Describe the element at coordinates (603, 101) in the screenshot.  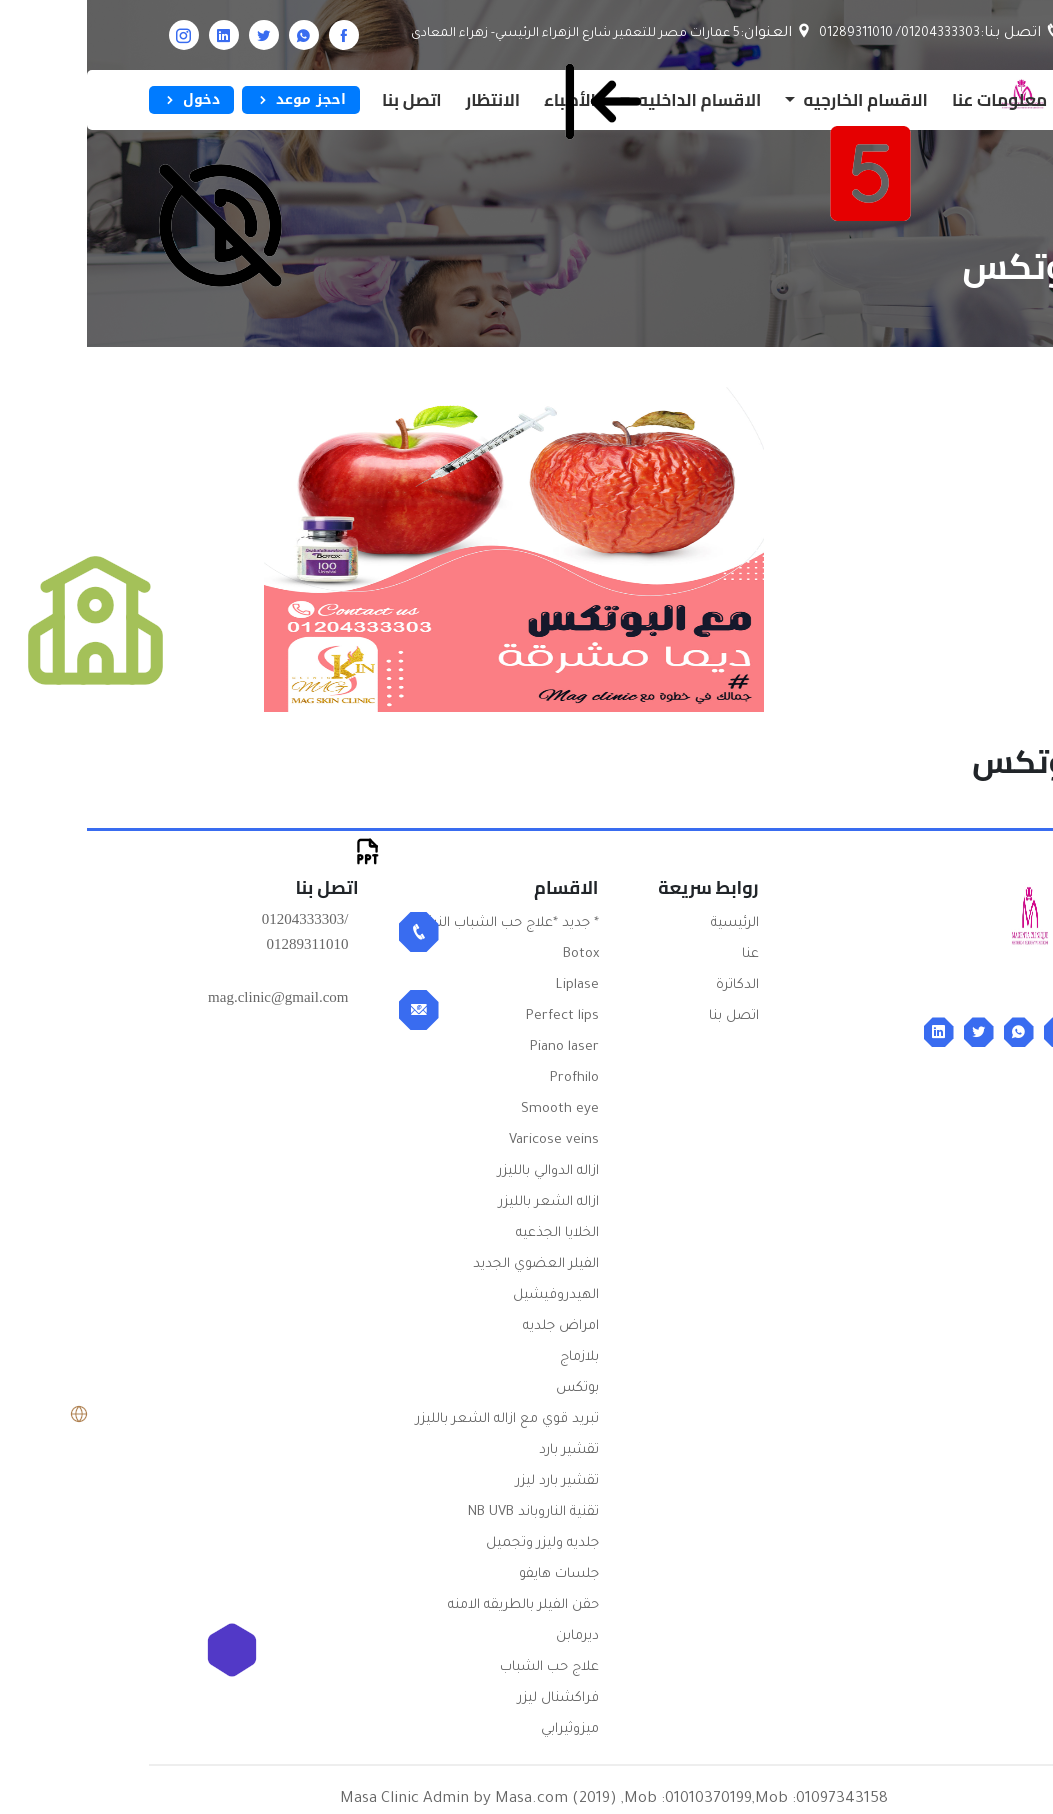
I see `collapse sidebar or panel` at that location.